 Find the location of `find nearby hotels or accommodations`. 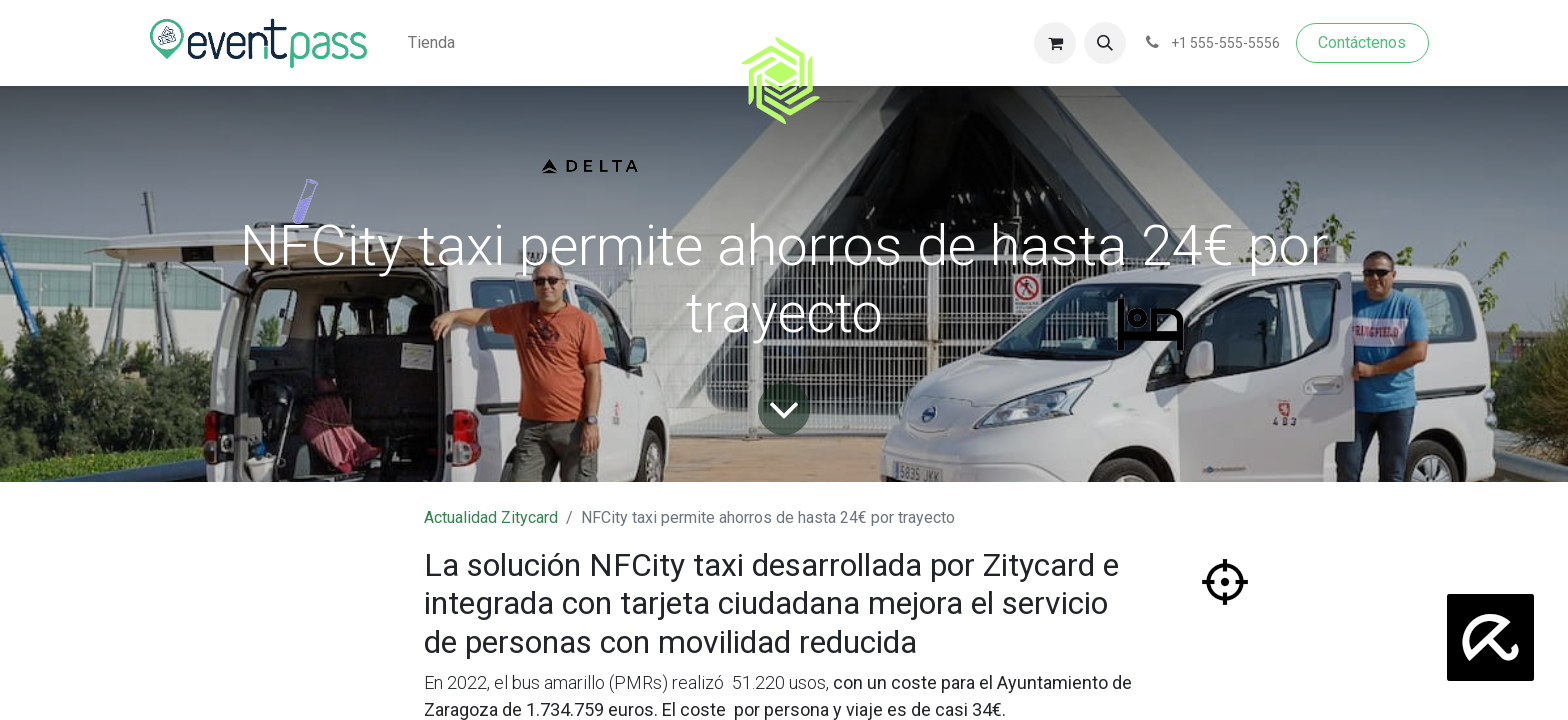

find nearby hotels or accommodations is located at coordinates (1150, 324).